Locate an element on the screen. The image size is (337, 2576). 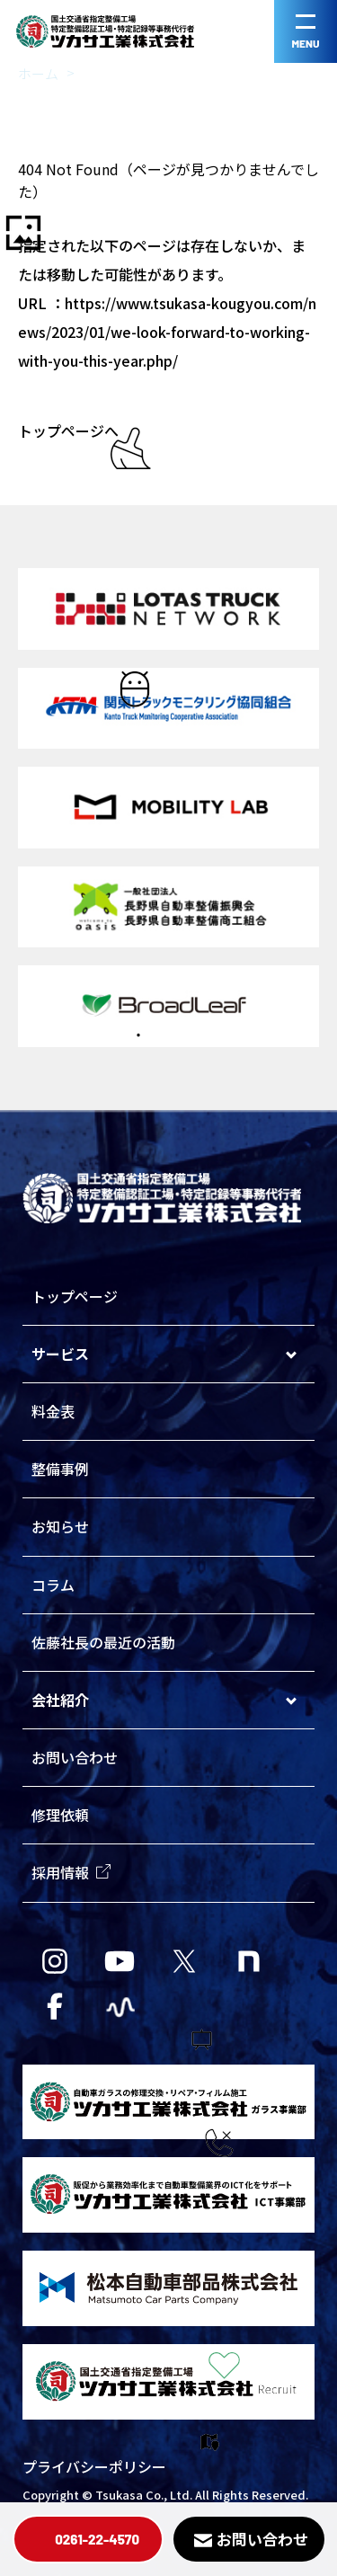
end or decline a phone call is located at coordinates (219, 2142).